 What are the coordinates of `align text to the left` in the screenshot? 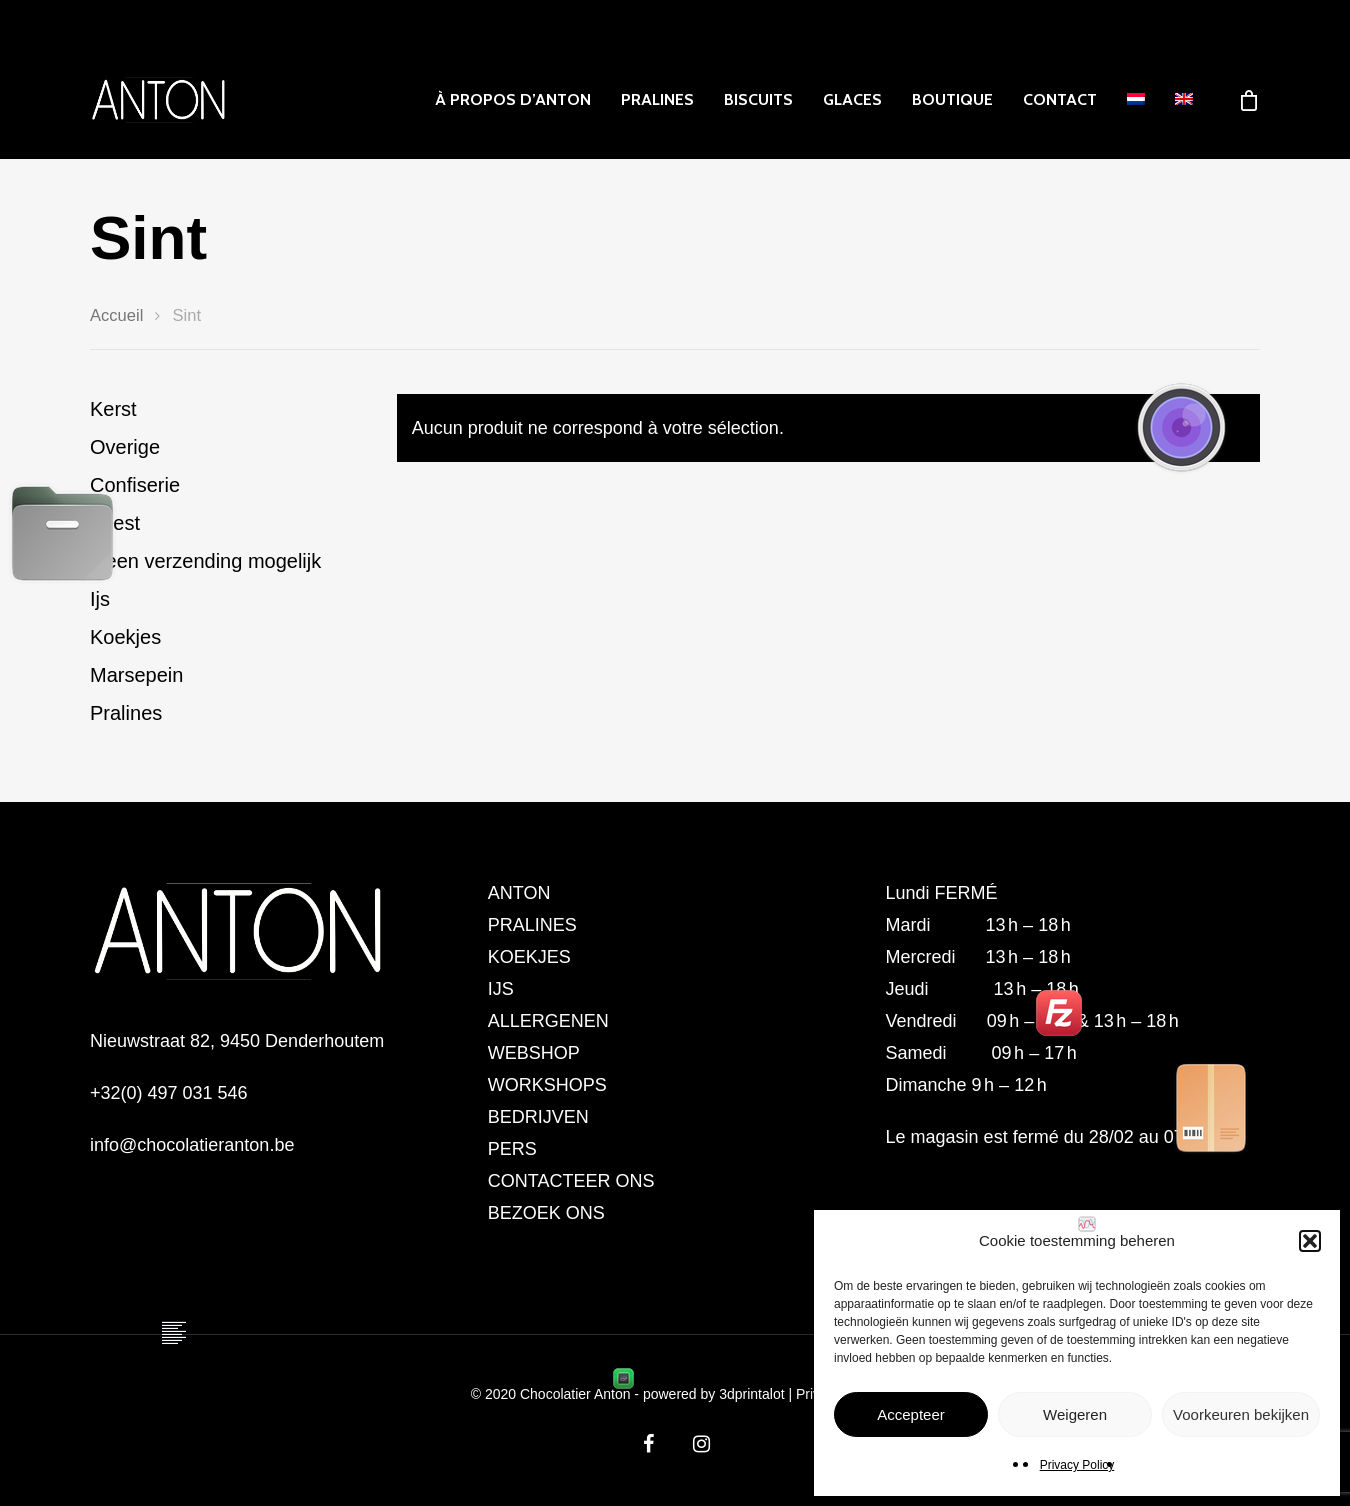 It's located at (174, 1332).